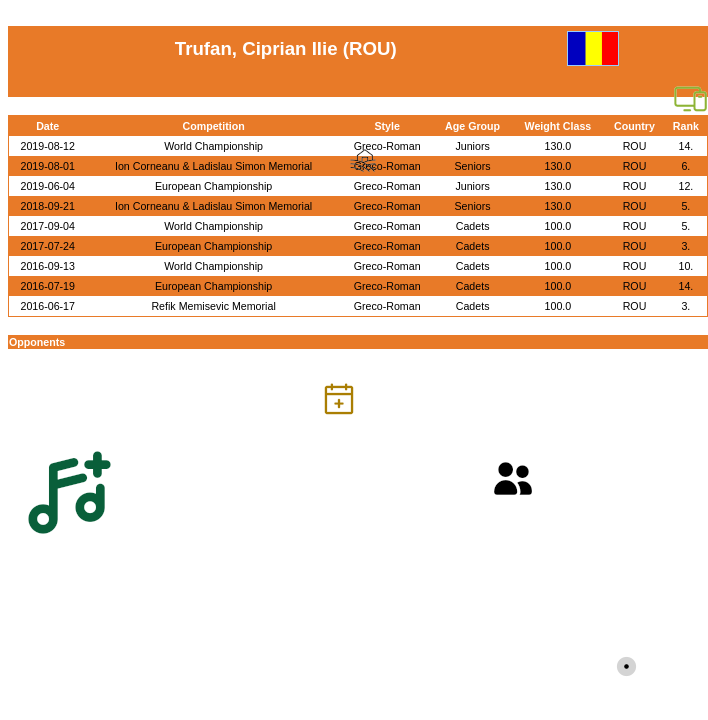 This screenshot has width=708, height=720. I want to click on access farm or agricultural features, so click(363, 161).